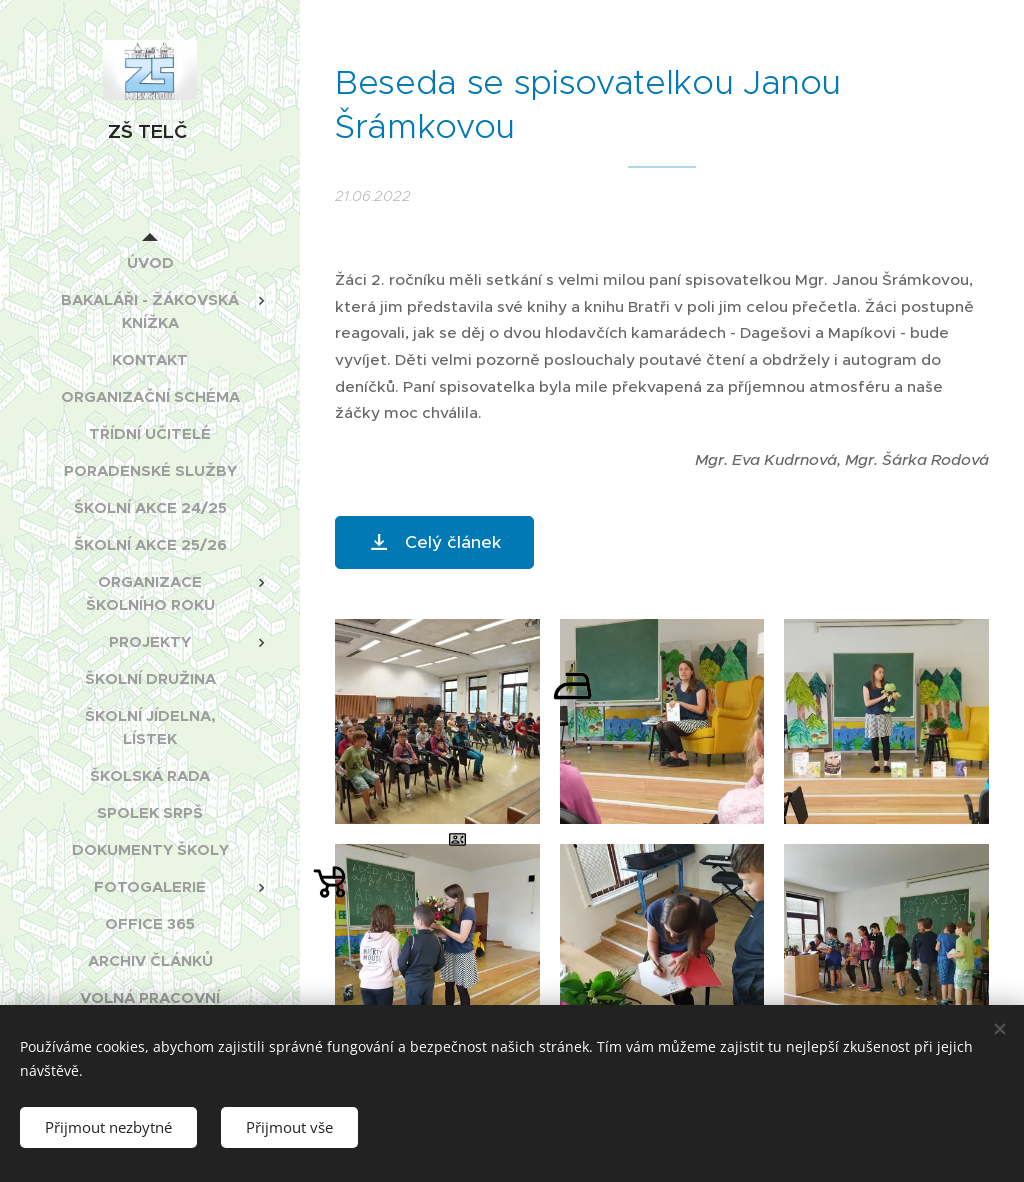 Image resolution: width=1024 pixels, height=1182 pixels. I want to click on access baby or parenting-related features, so click(331, 882).